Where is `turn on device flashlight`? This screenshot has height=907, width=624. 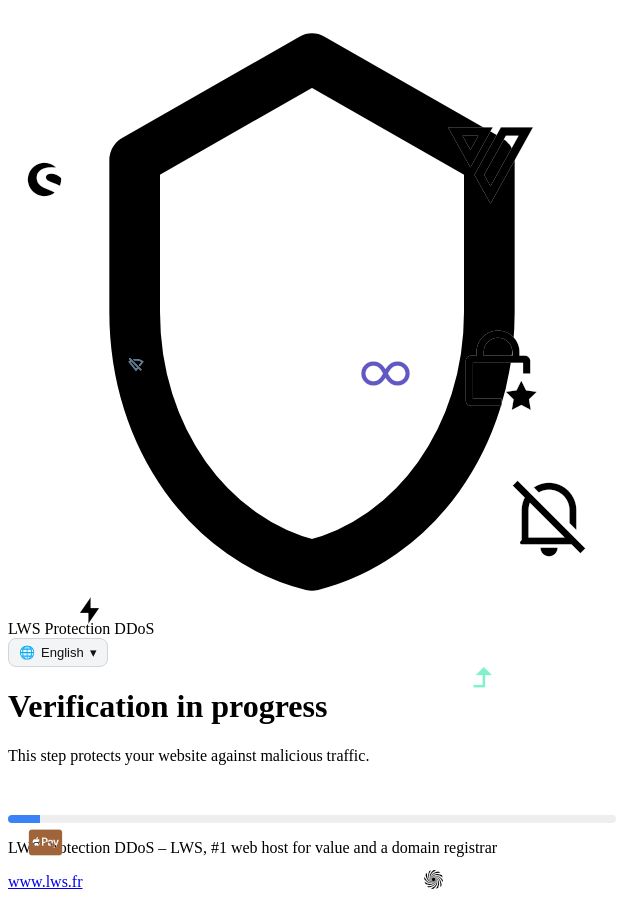
turn on device flashlight is located at coordinates (89, 610).